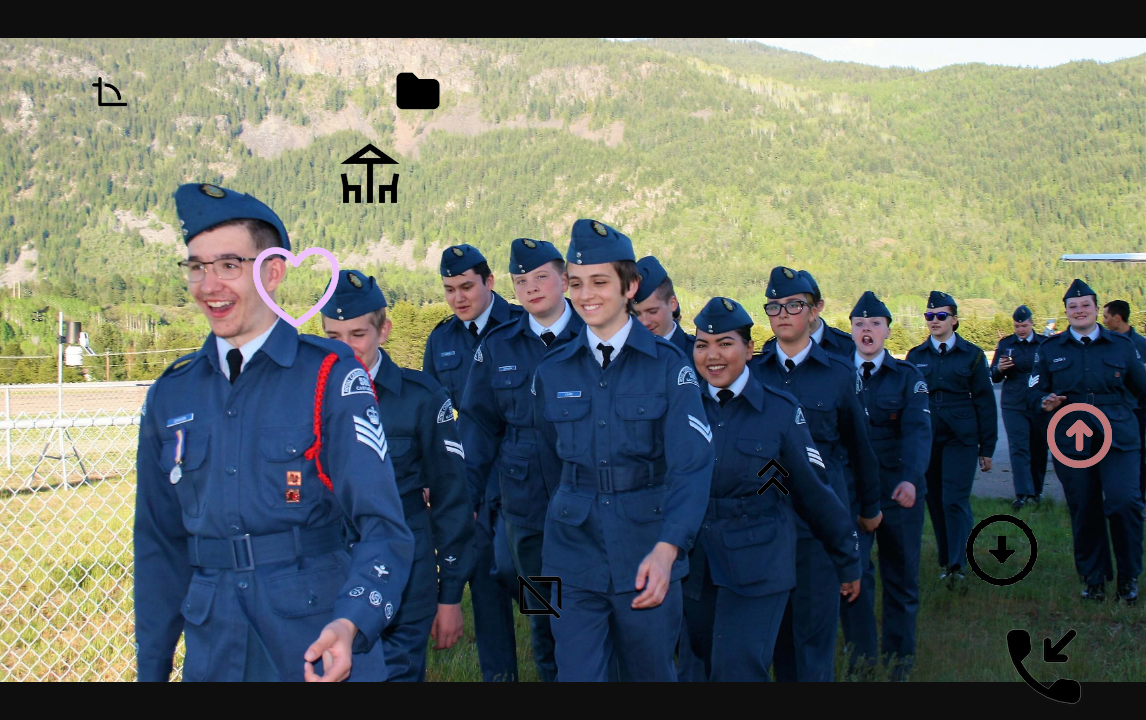  What do you see at coordinates (1079, 435) in the screenshot?
I see `upload a file or content` at bounding box center [1079, 435].